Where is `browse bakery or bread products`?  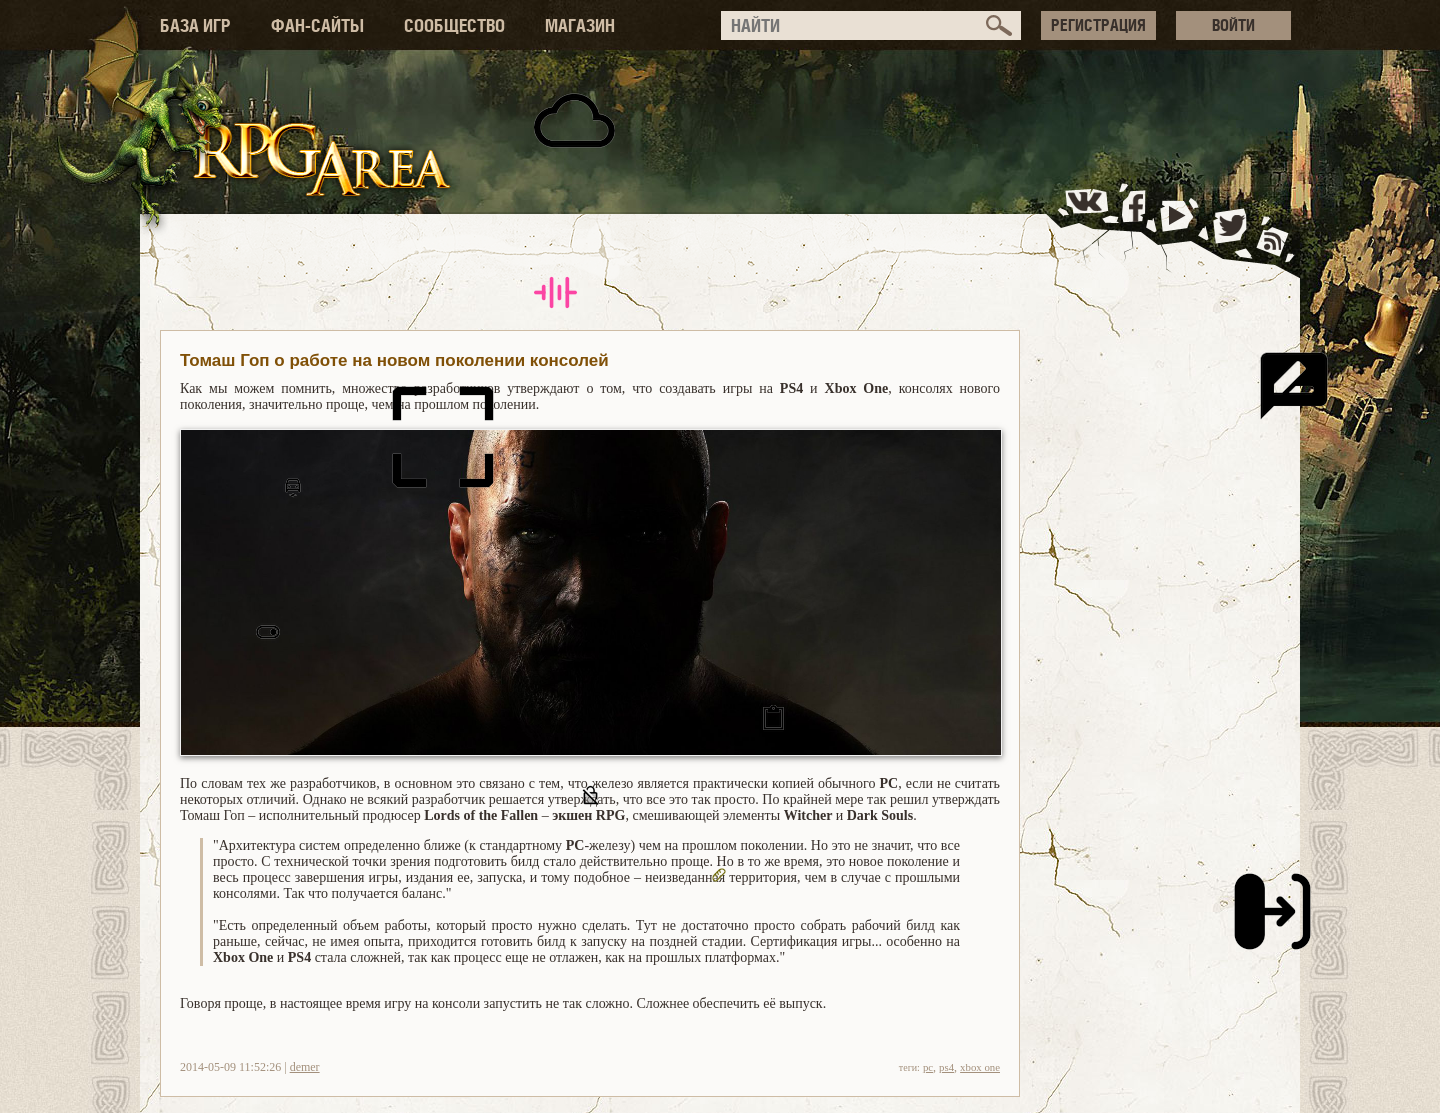 browse bakery or bread products is located at coordinates (719, 875).